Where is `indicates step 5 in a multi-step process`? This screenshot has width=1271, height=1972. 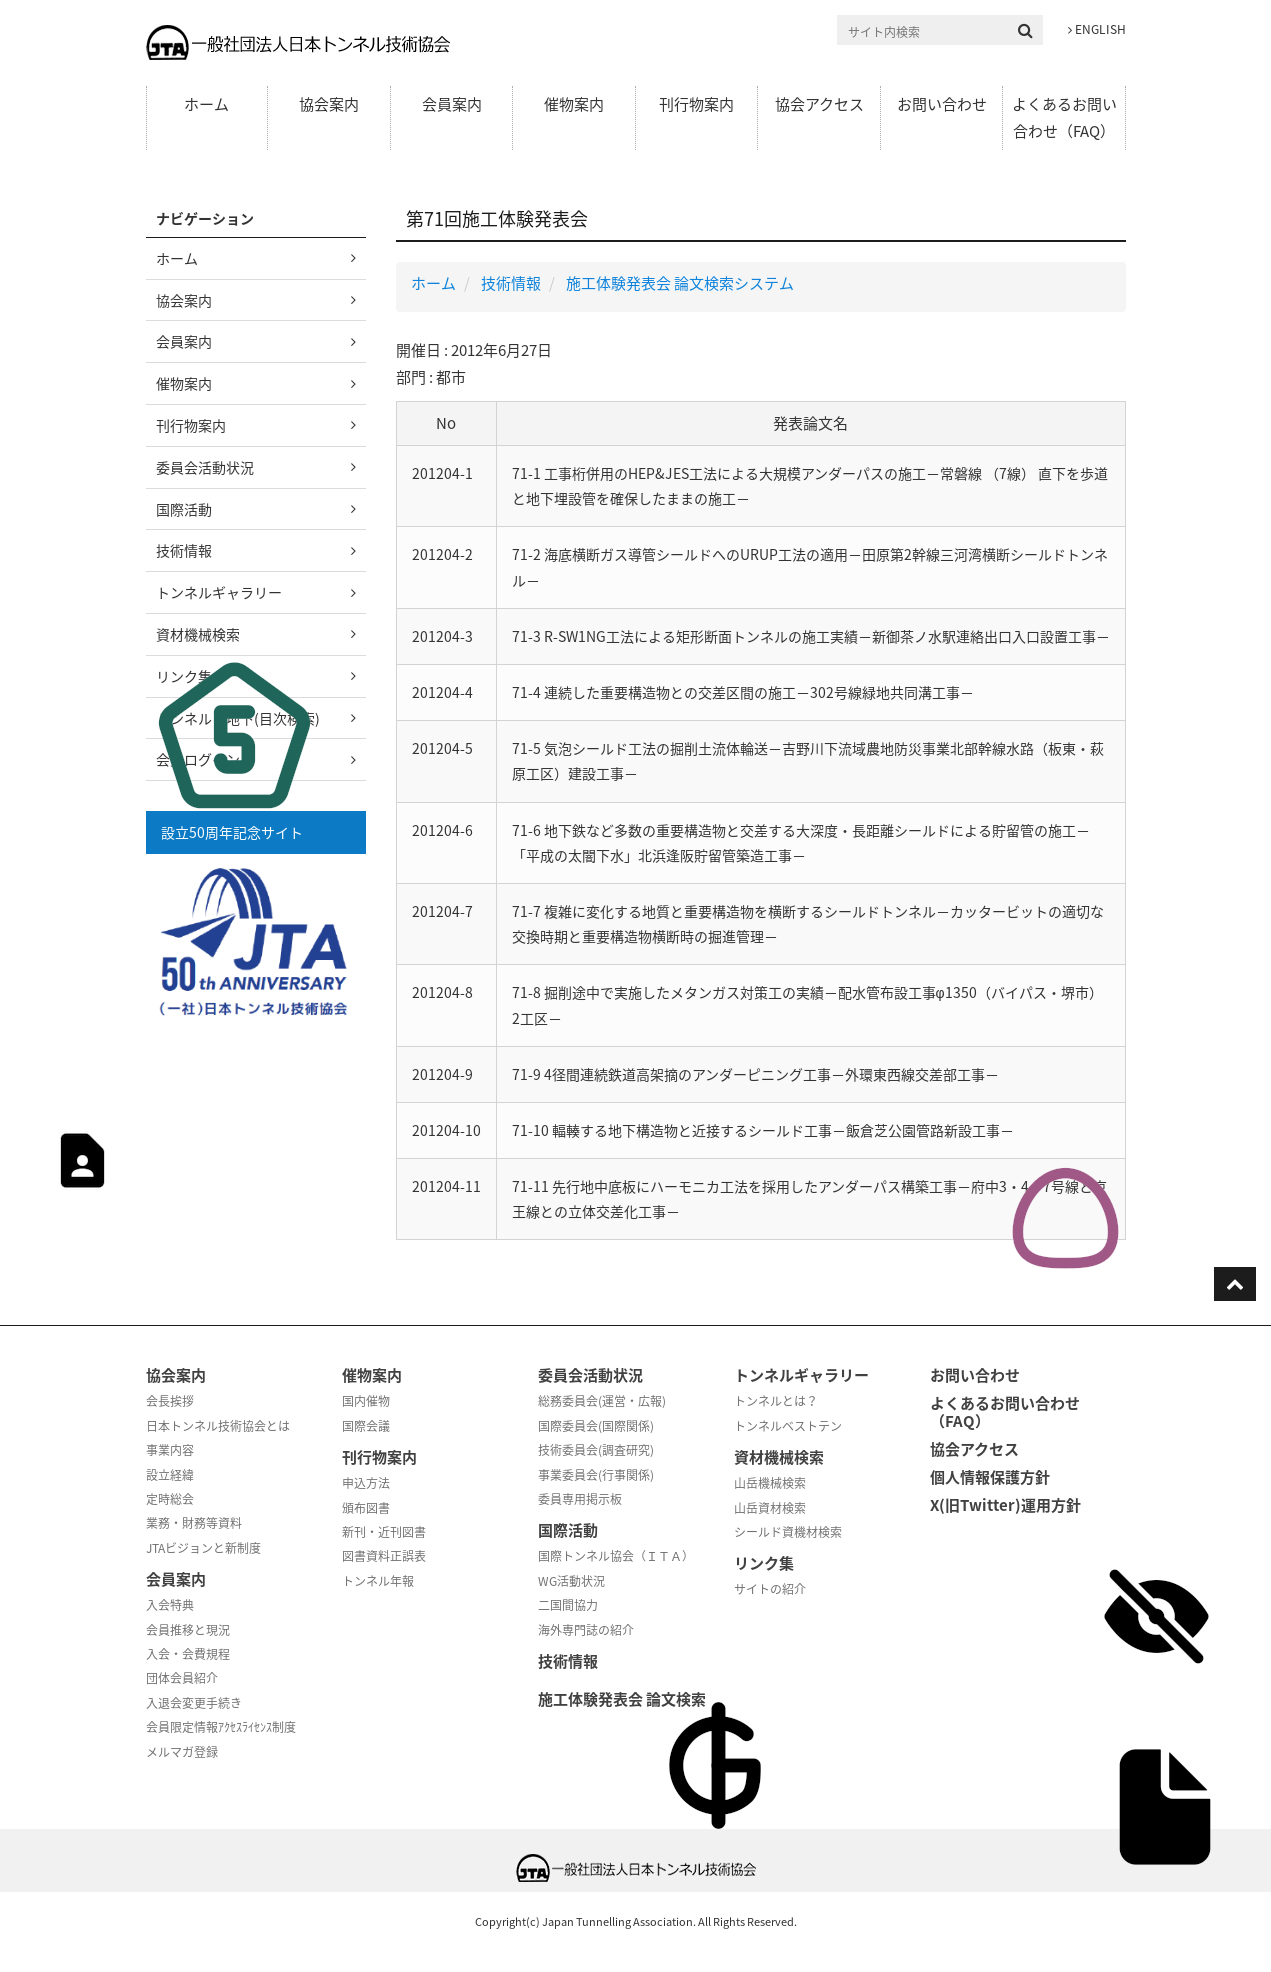
indicates step 5 in a multi-step process is located at coordinates (234, 739).